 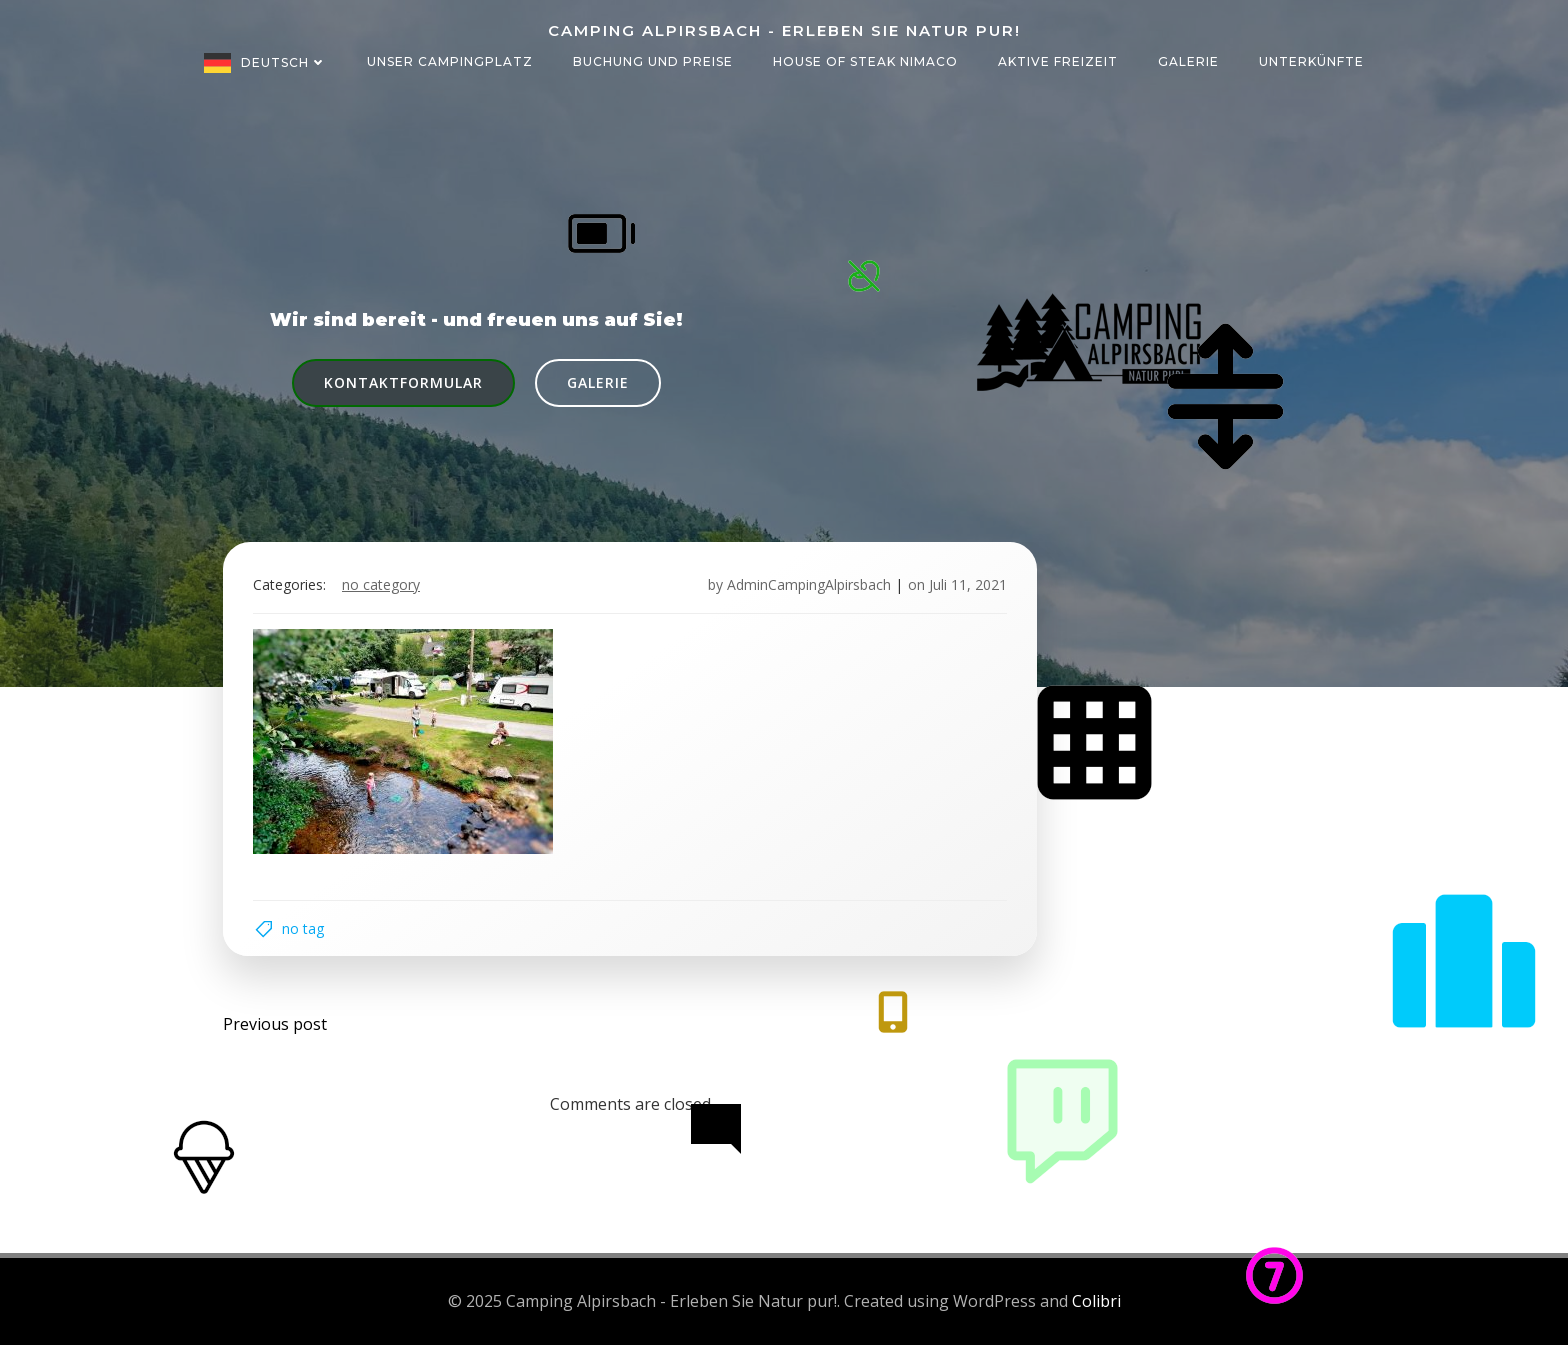 What do you see at coordinates (1062, 1114) in the screenshot?
I see `open the Twitch app` at bounding box center [1062, 1114].